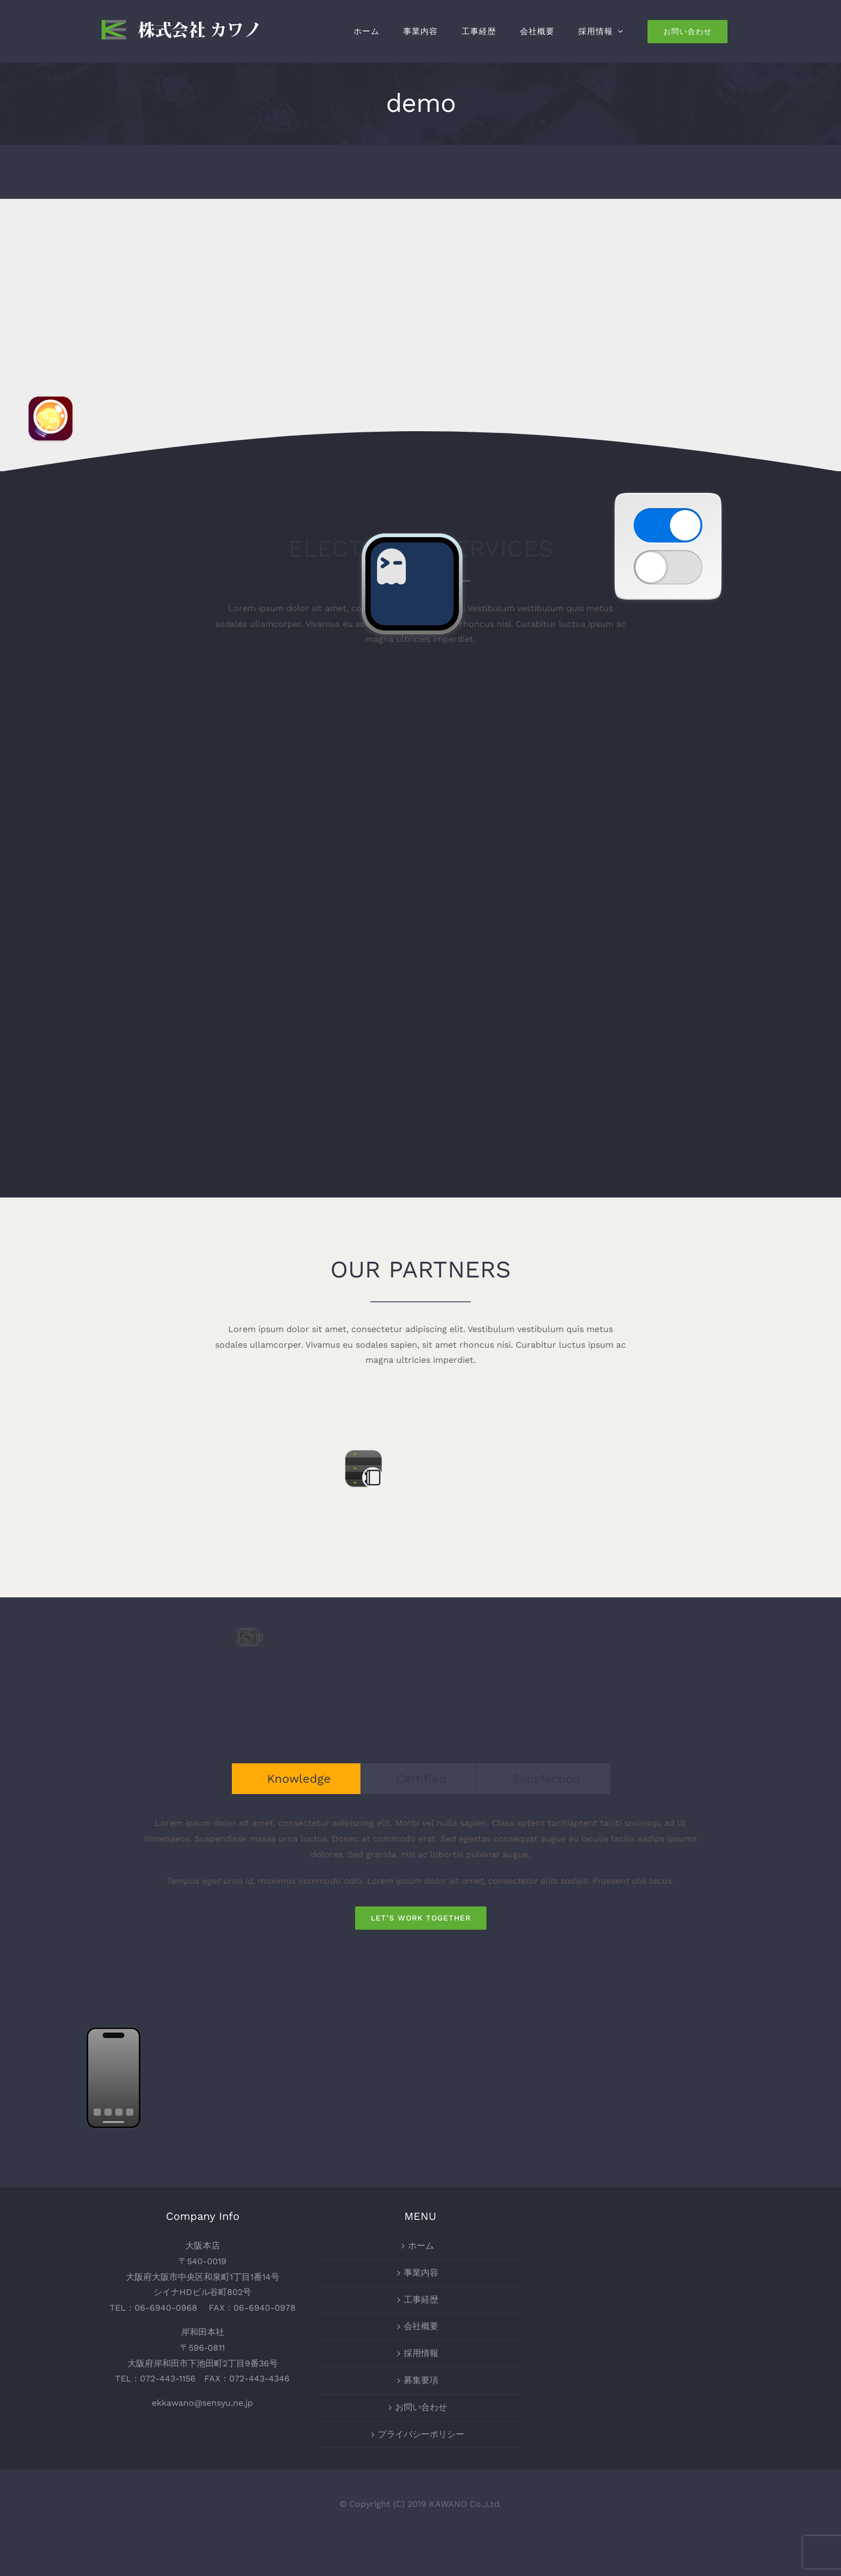  Describe the element at coordinates (50, 418) in the screenshot. I see `open oneshot game app` at that location.